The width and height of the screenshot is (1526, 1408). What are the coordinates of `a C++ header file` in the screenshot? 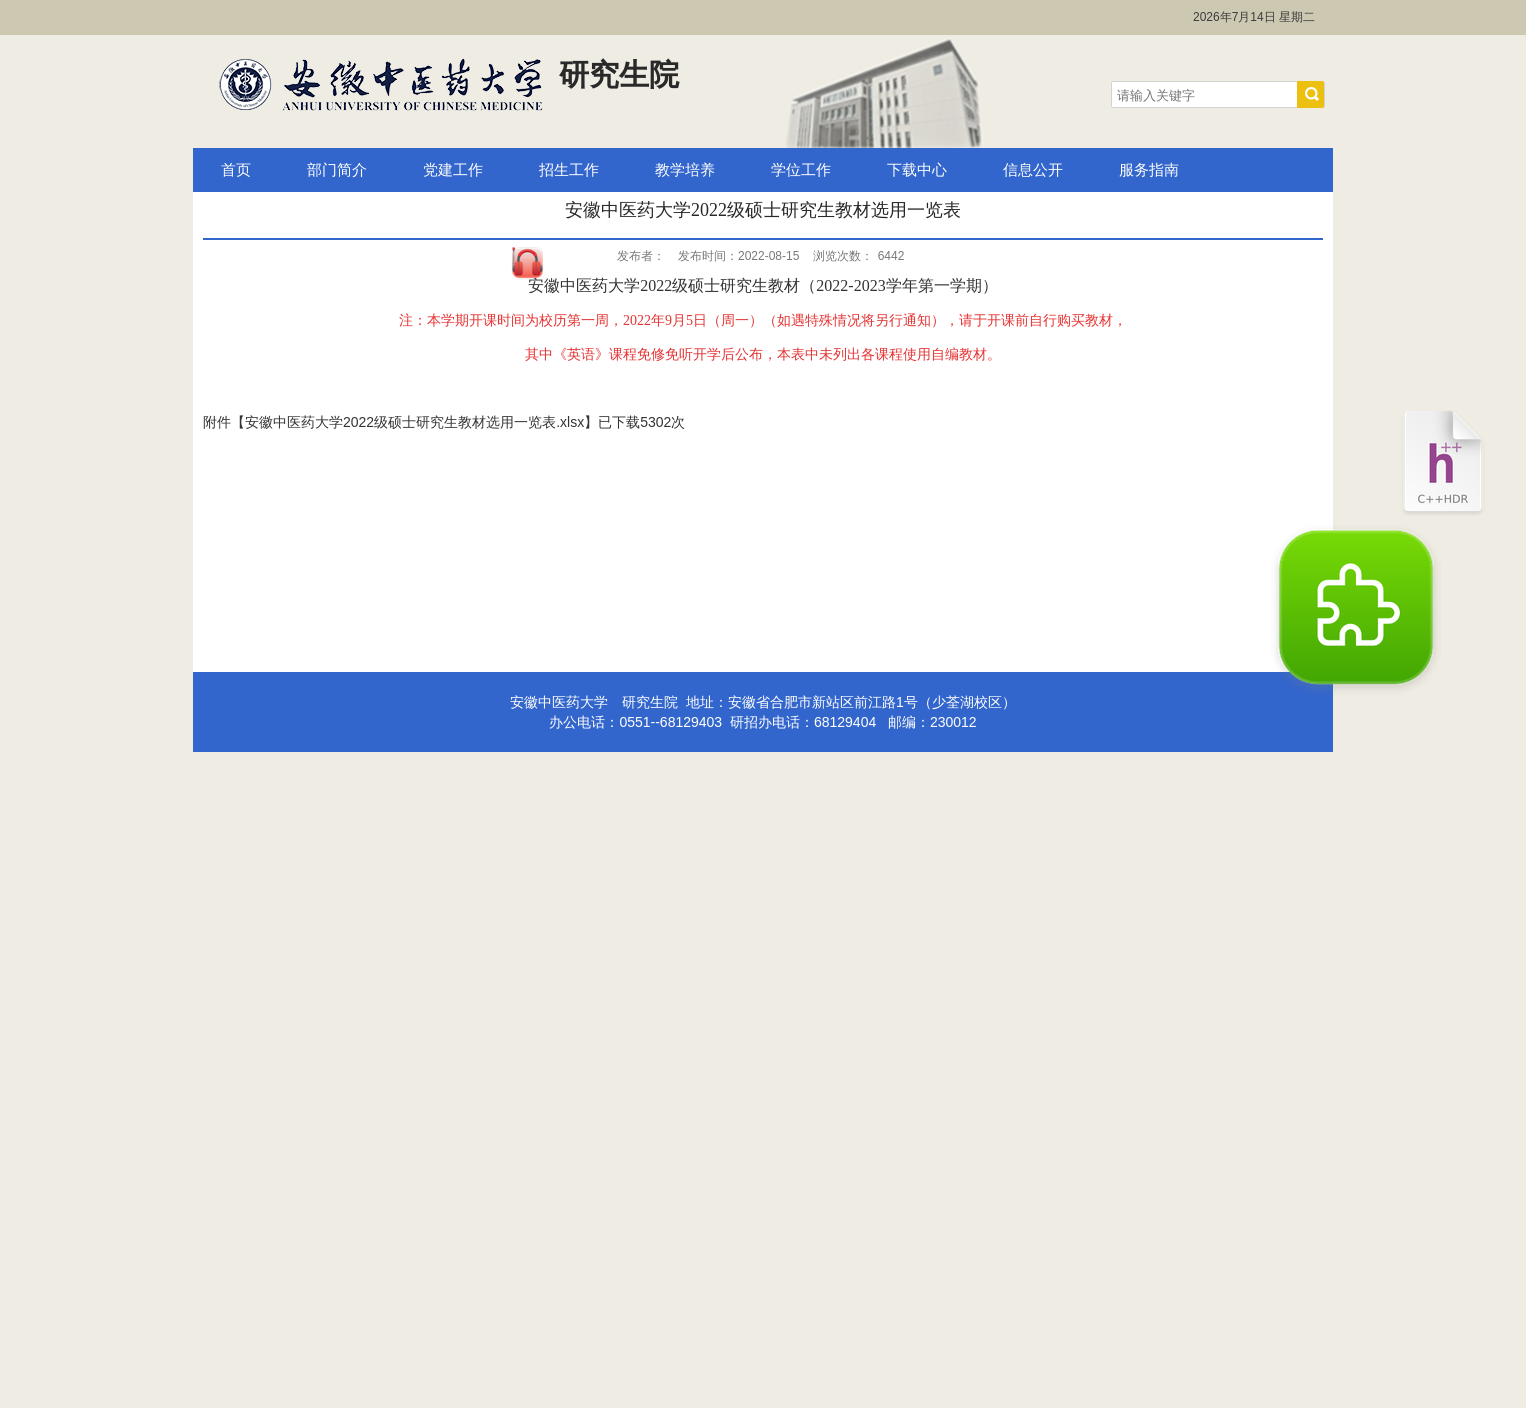 It's located at (1443, 463).